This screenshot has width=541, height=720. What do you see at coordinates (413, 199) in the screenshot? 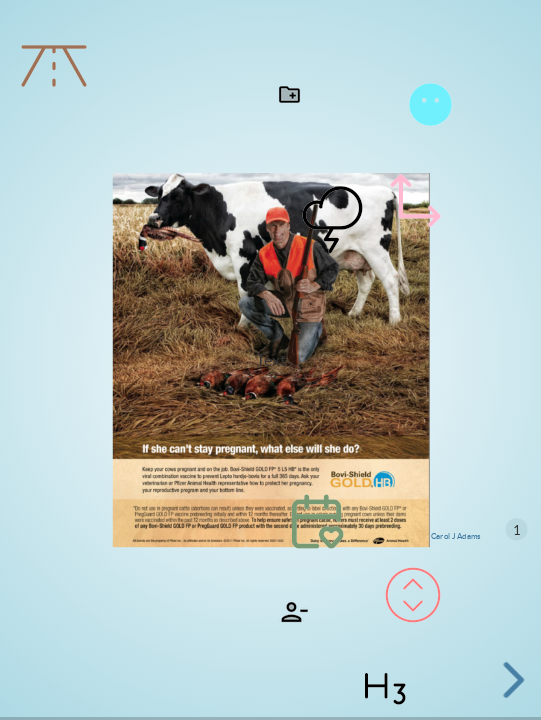
I see `adjust vector path or anchor points` at bounding box center [413, 199].